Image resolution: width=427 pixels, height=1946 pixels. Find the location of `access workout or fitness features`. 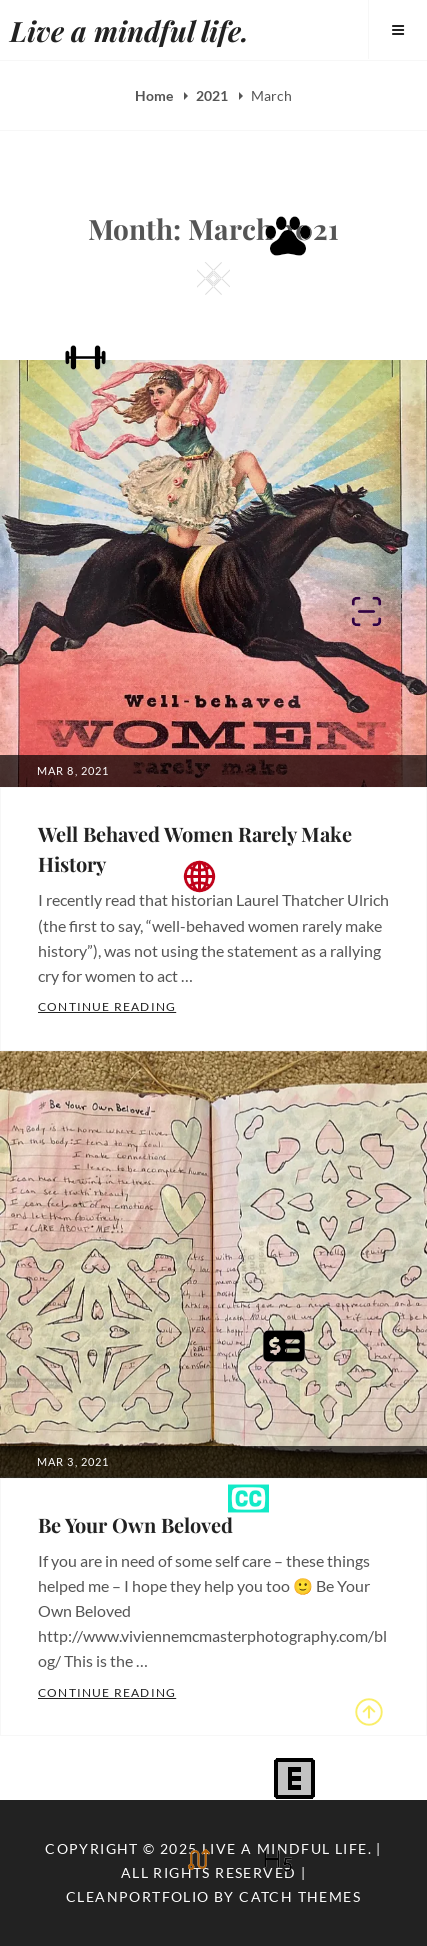

access workout or fitness features is located at coordinates (85, 357).